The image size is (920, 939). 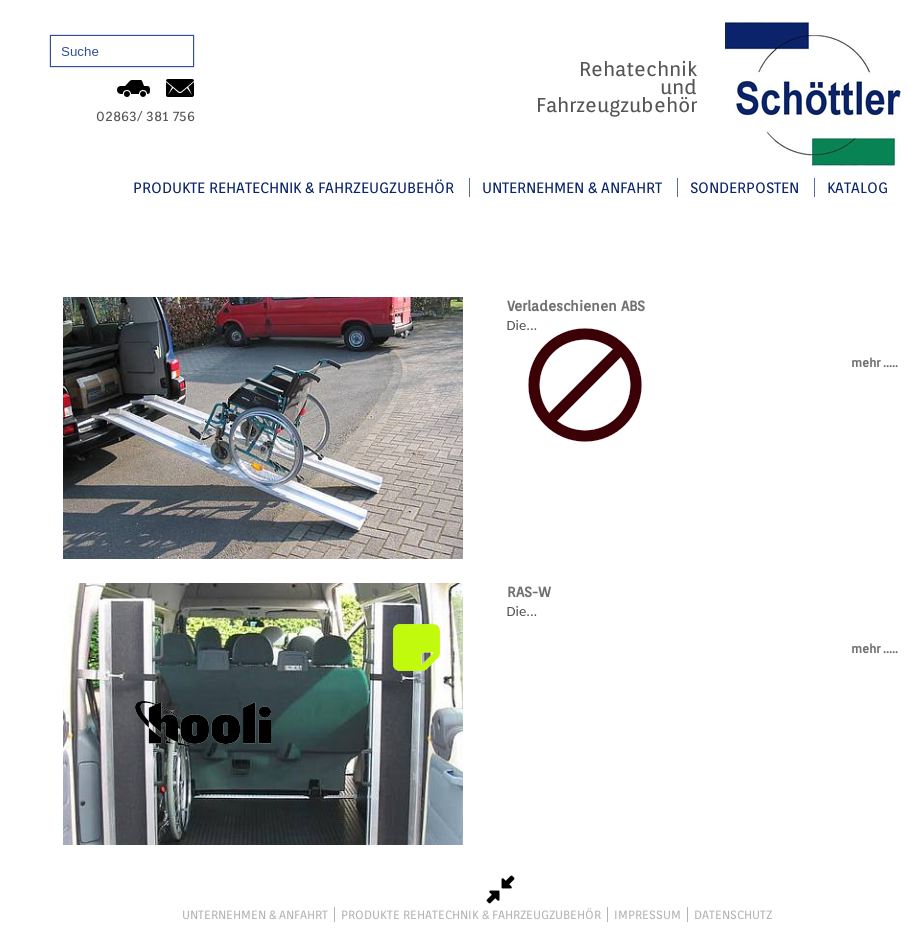 I want to click on indicates a prohibited or restricted action, so click(x=585, y=385).